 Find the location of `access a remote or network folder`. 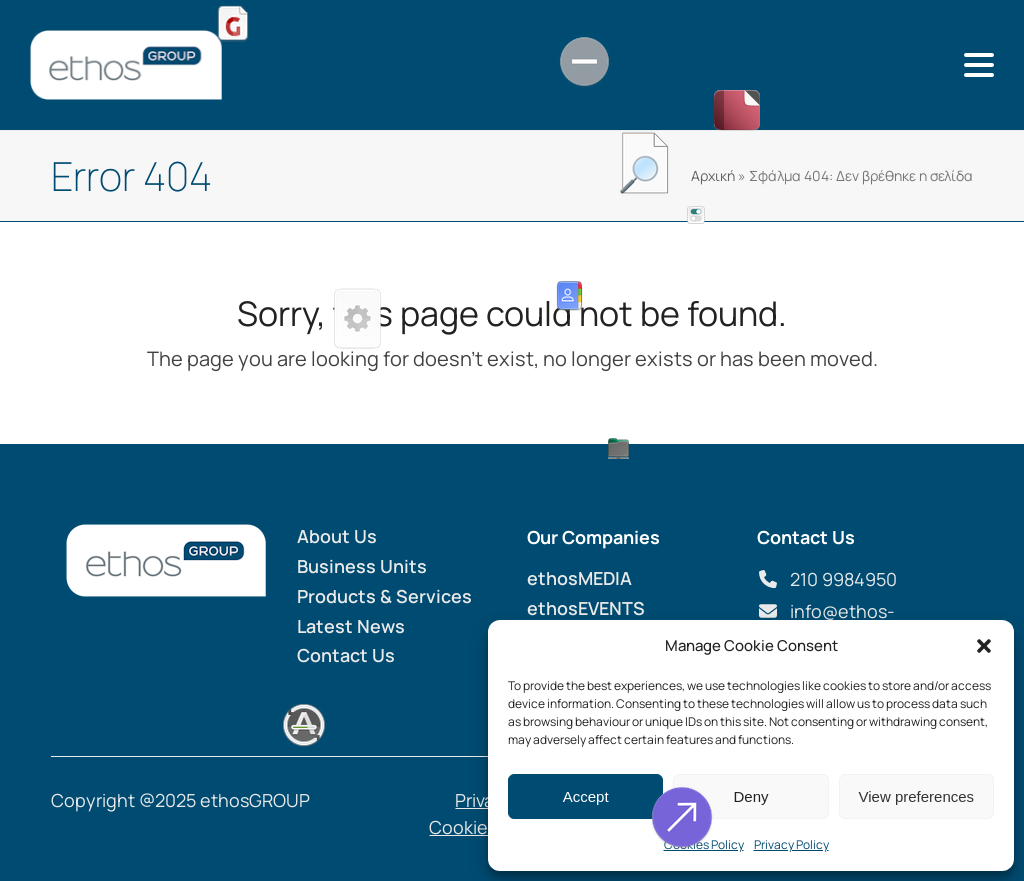

access a remote or network folder is located at coordinates (618, 448).